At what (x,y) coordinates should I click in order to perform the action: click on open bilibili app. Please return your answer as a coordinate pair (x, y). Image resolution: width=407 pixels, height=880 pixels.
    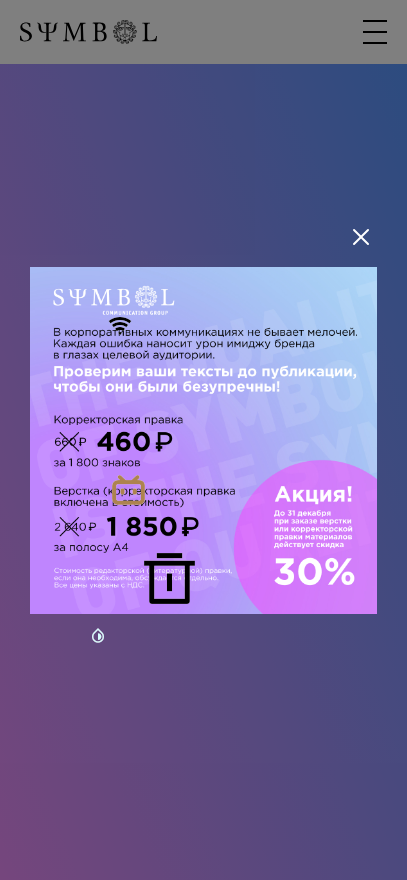
    Looking at the image, I should click on (128, 491).